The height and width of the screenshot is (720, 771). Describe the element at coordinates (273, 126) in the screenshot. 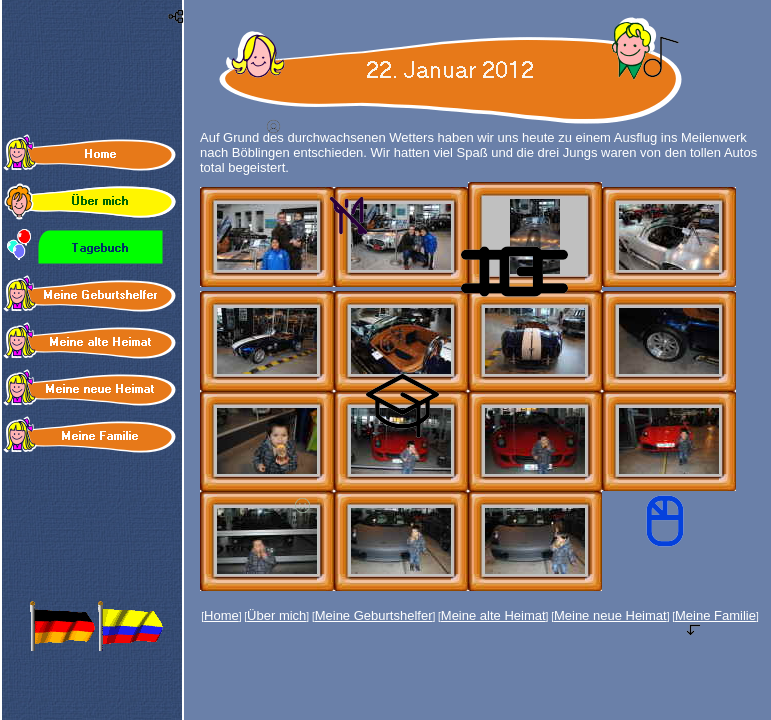

I see `view your profile` at that location.